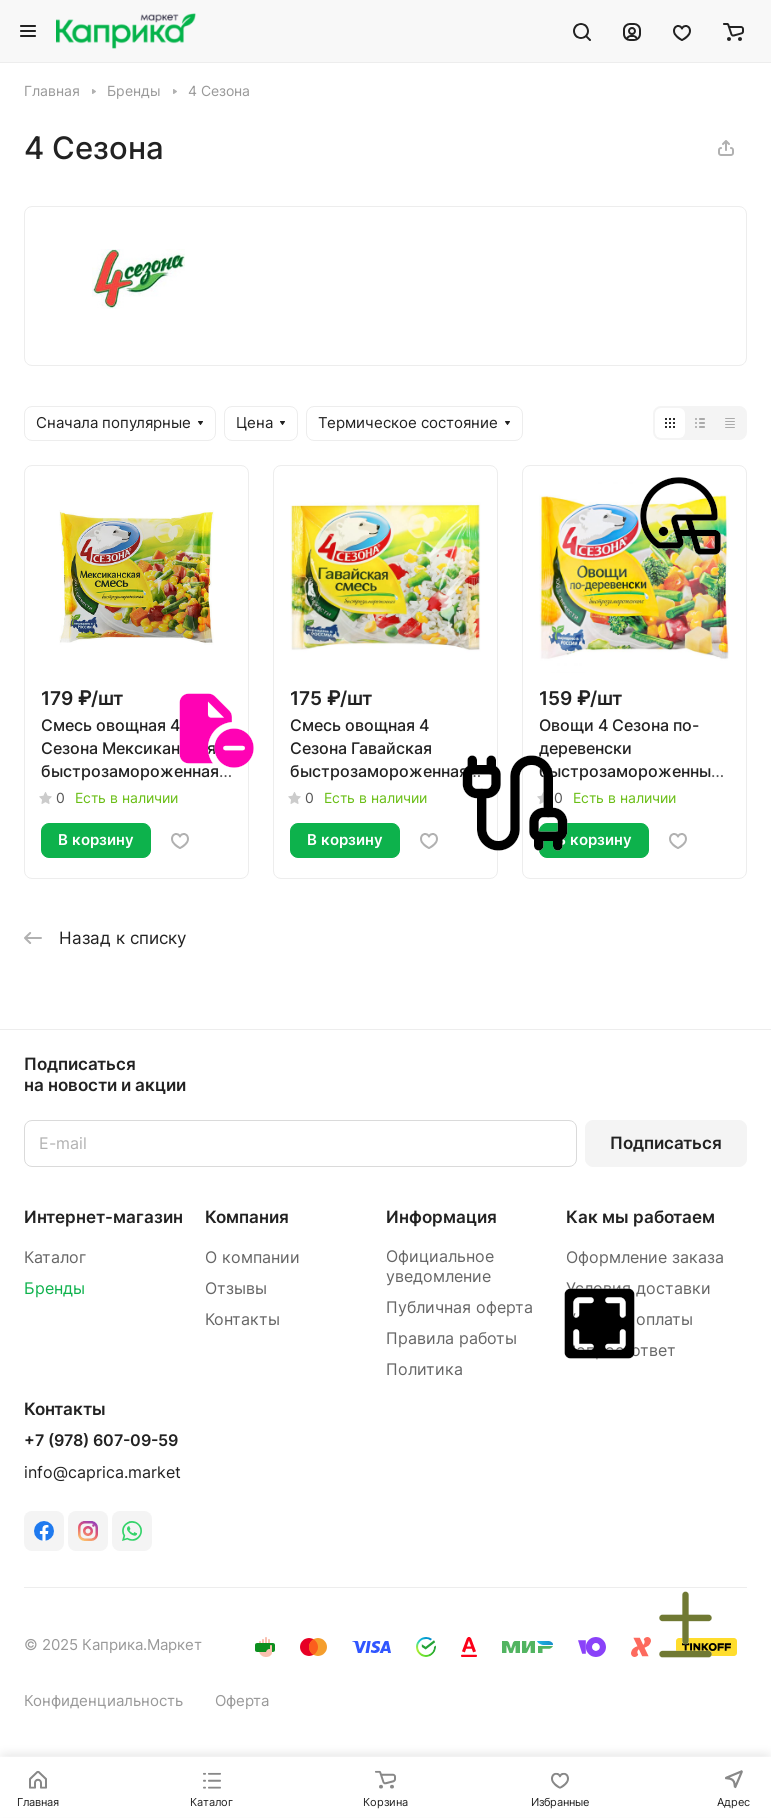  Describe the element at coordinates (680, 517) in the screenshot. I see `access sports or football content` at that location.